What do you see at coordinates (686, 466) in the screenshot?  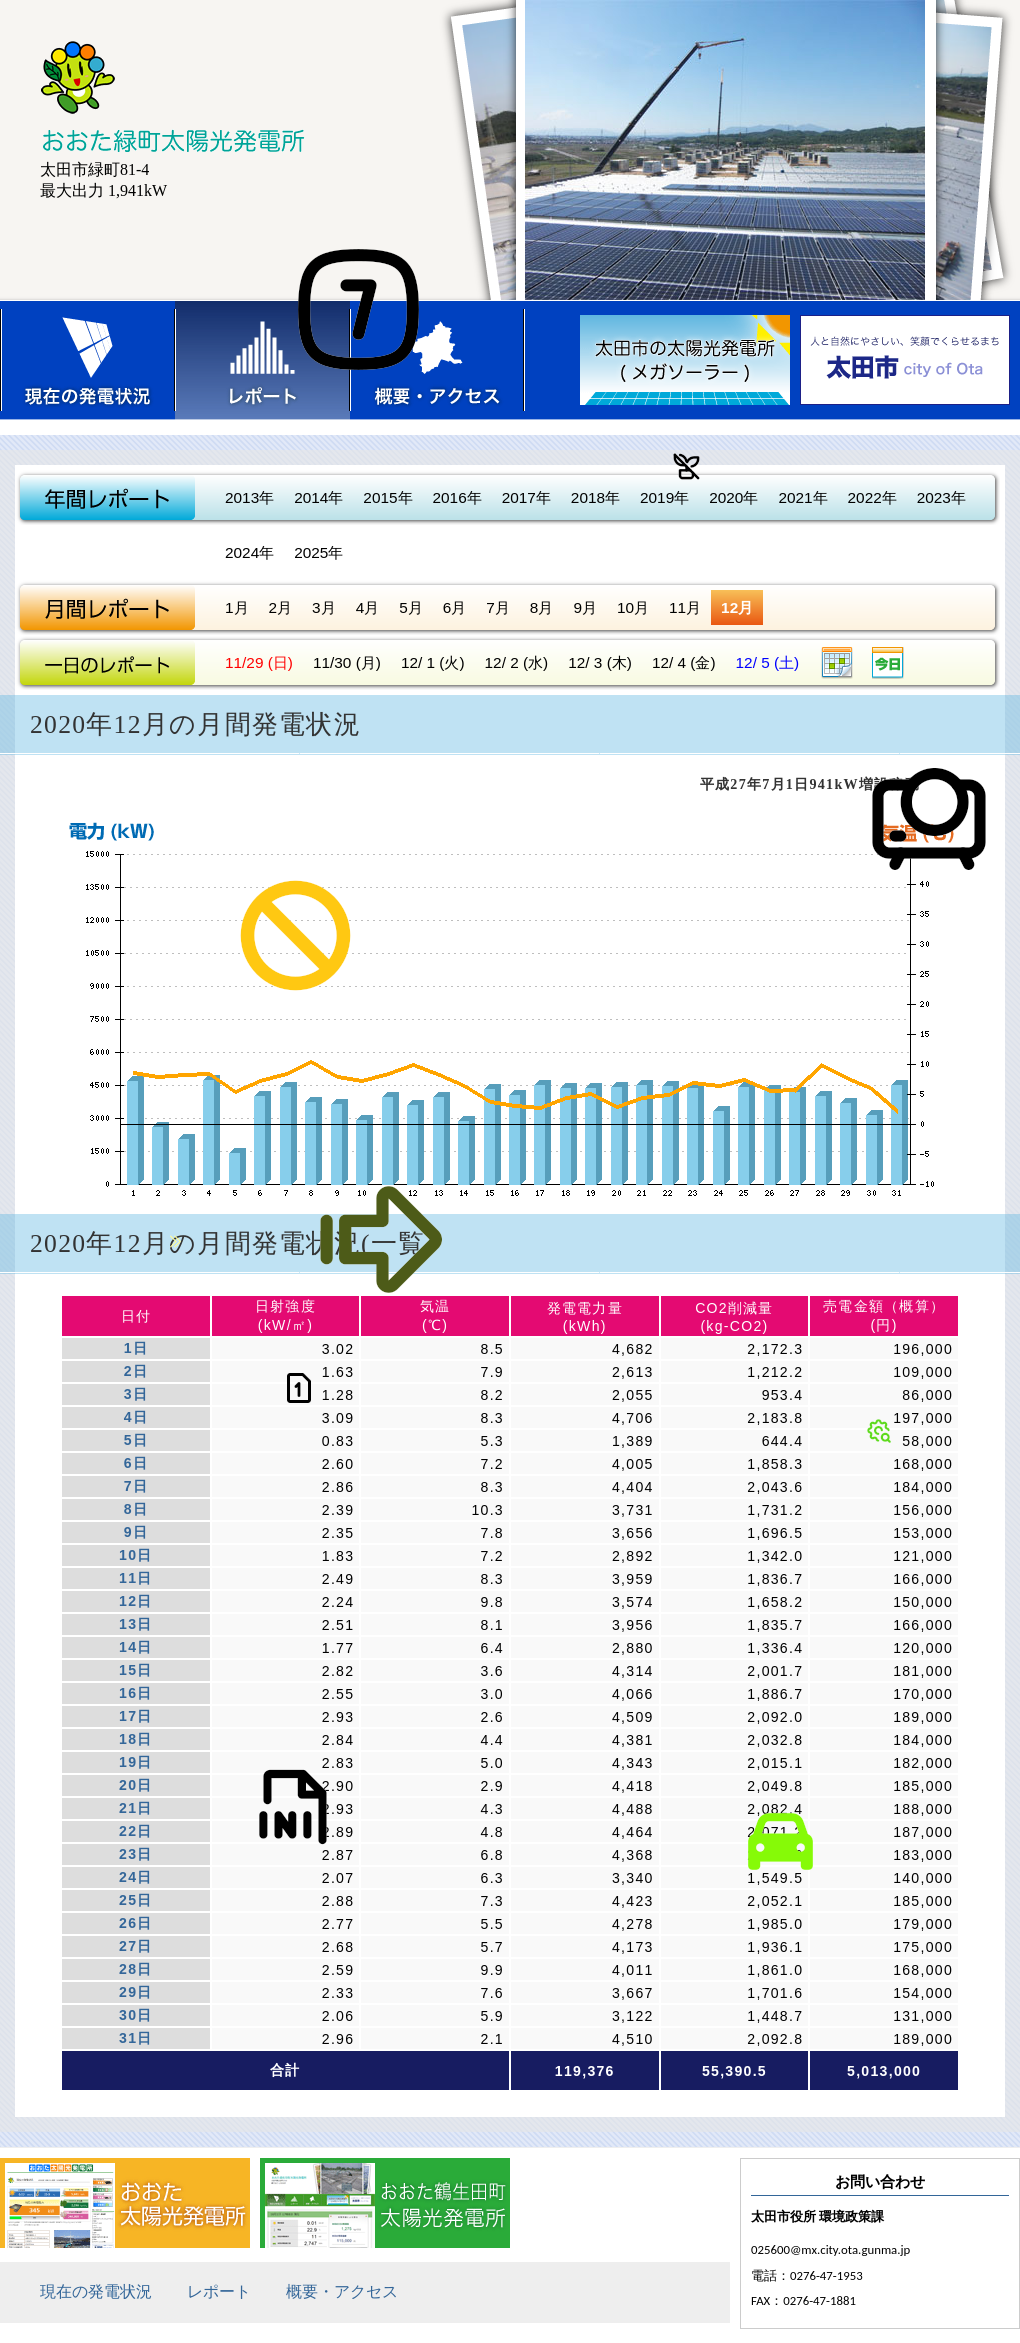 I see `disable plant care reminders` at bounding box center [686, 466].